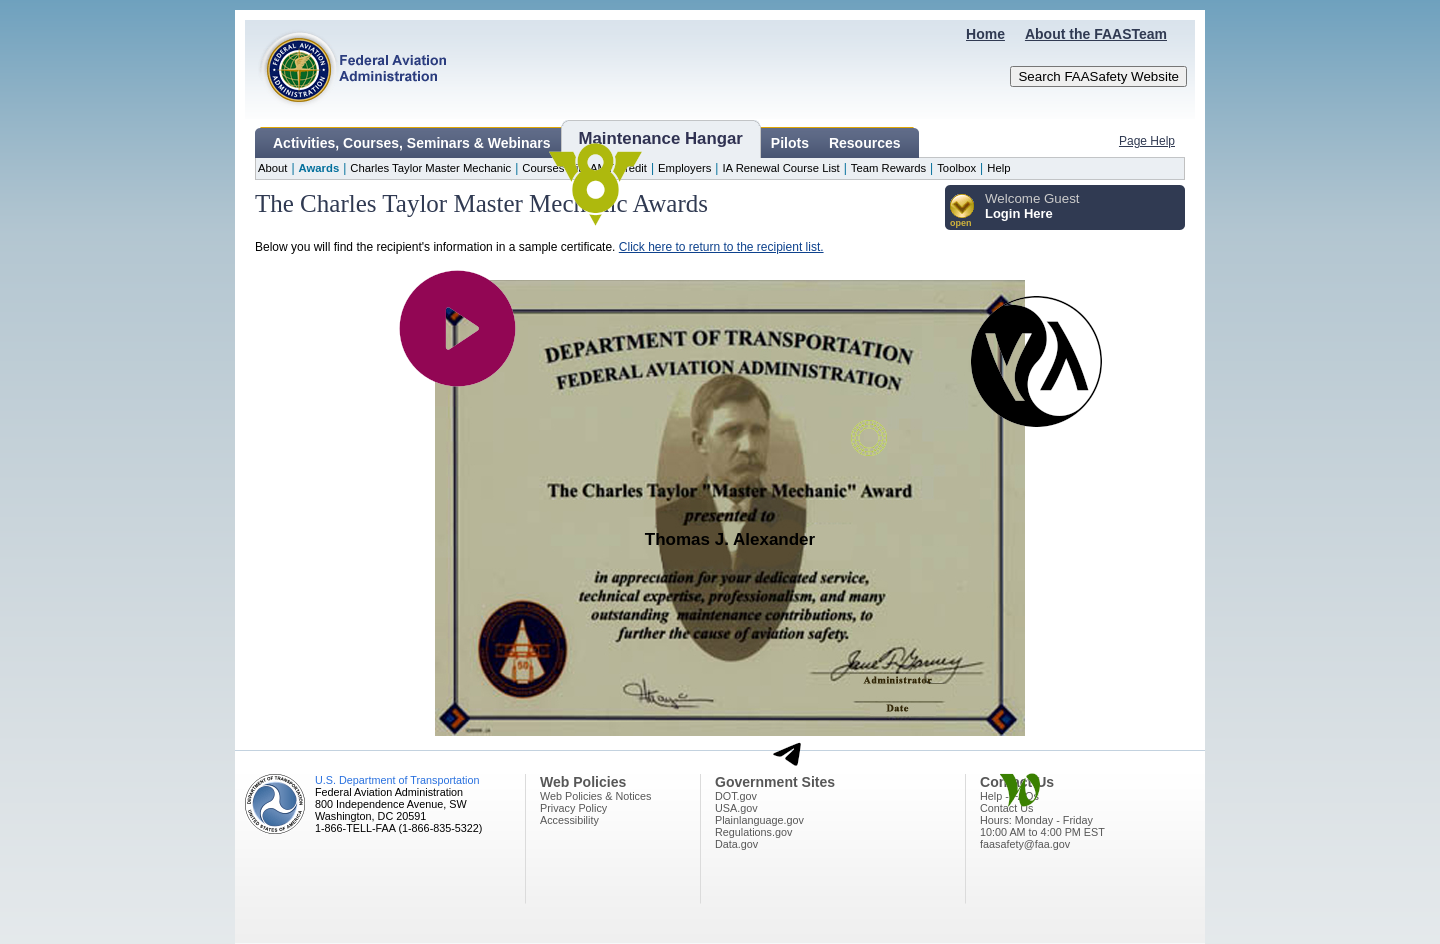 The height and width of the screenshot is (944, 1440). What do you see at coordinates (789, 753) in the screenshot?
I see `open telegram messaging app` at bounding box center [789, 753].